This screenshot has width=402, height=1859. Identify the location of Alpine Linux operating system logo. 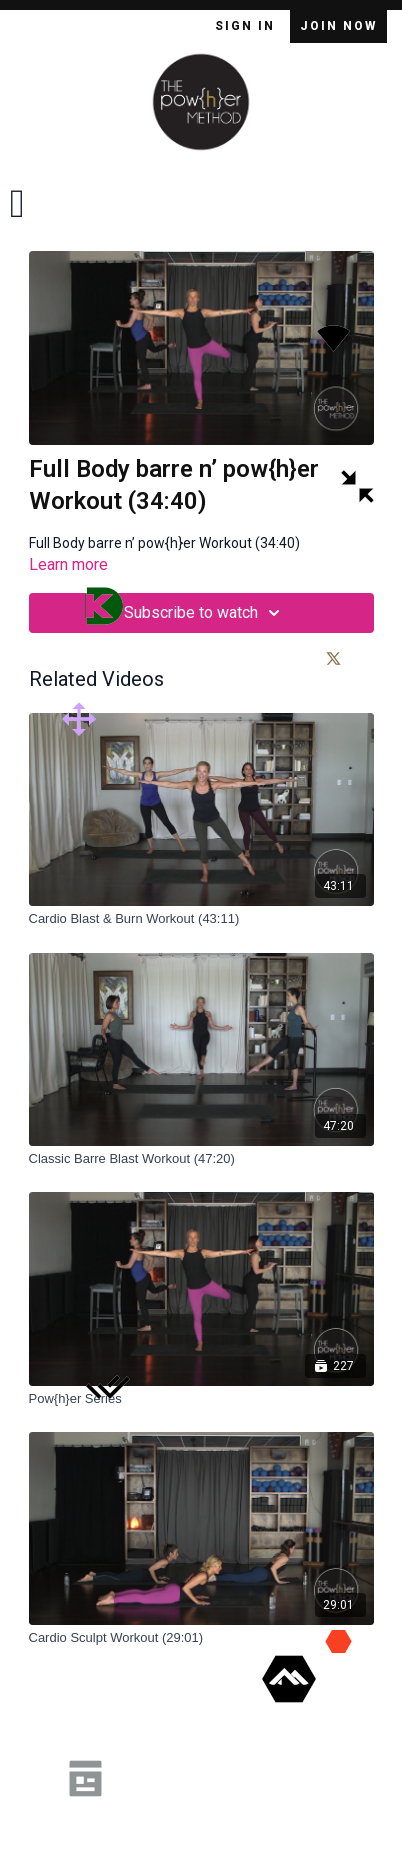
(289, 1679).